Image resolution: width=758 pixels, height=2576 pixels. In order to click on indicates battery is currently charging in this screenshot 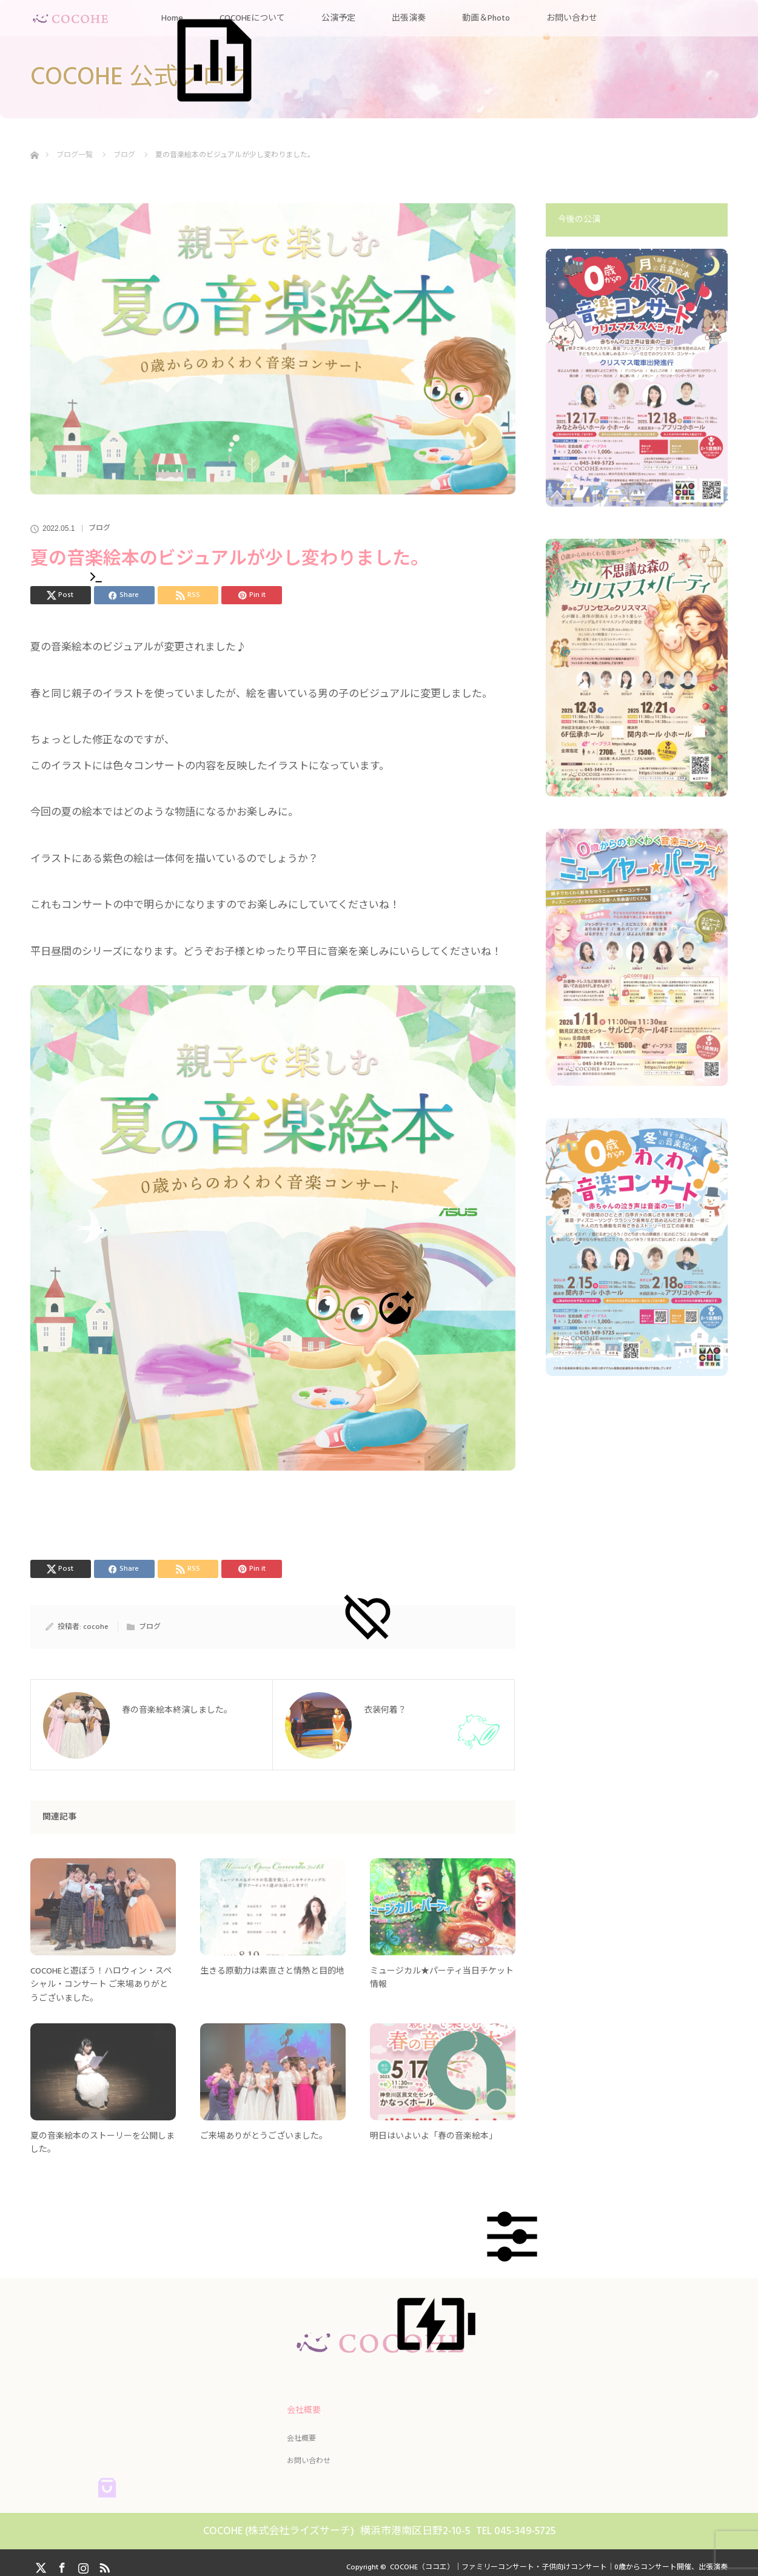, I will do `click(434, 2324)`.